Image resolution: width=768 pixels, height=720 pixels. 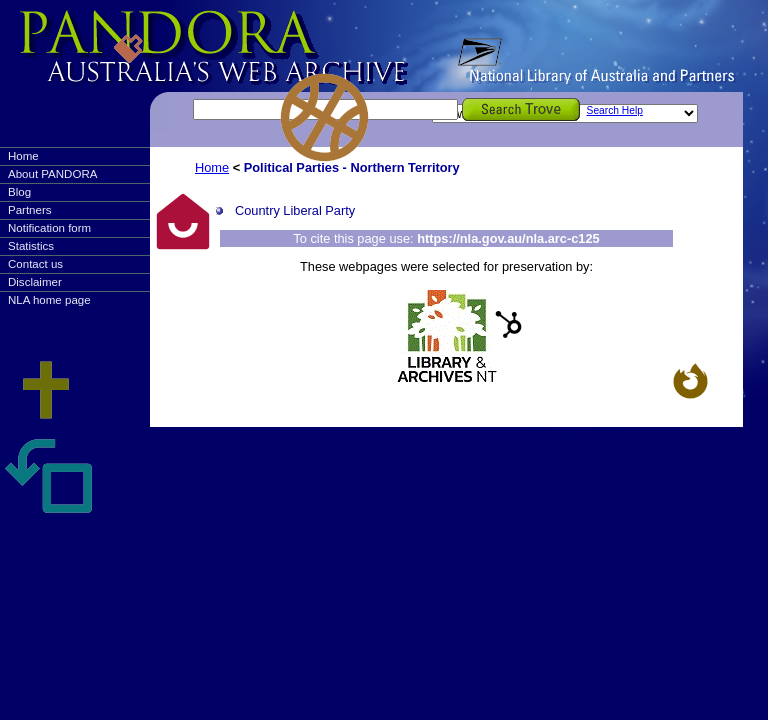 I want to click on access USPS shipping and tracking services, so click(x=480, y=52).